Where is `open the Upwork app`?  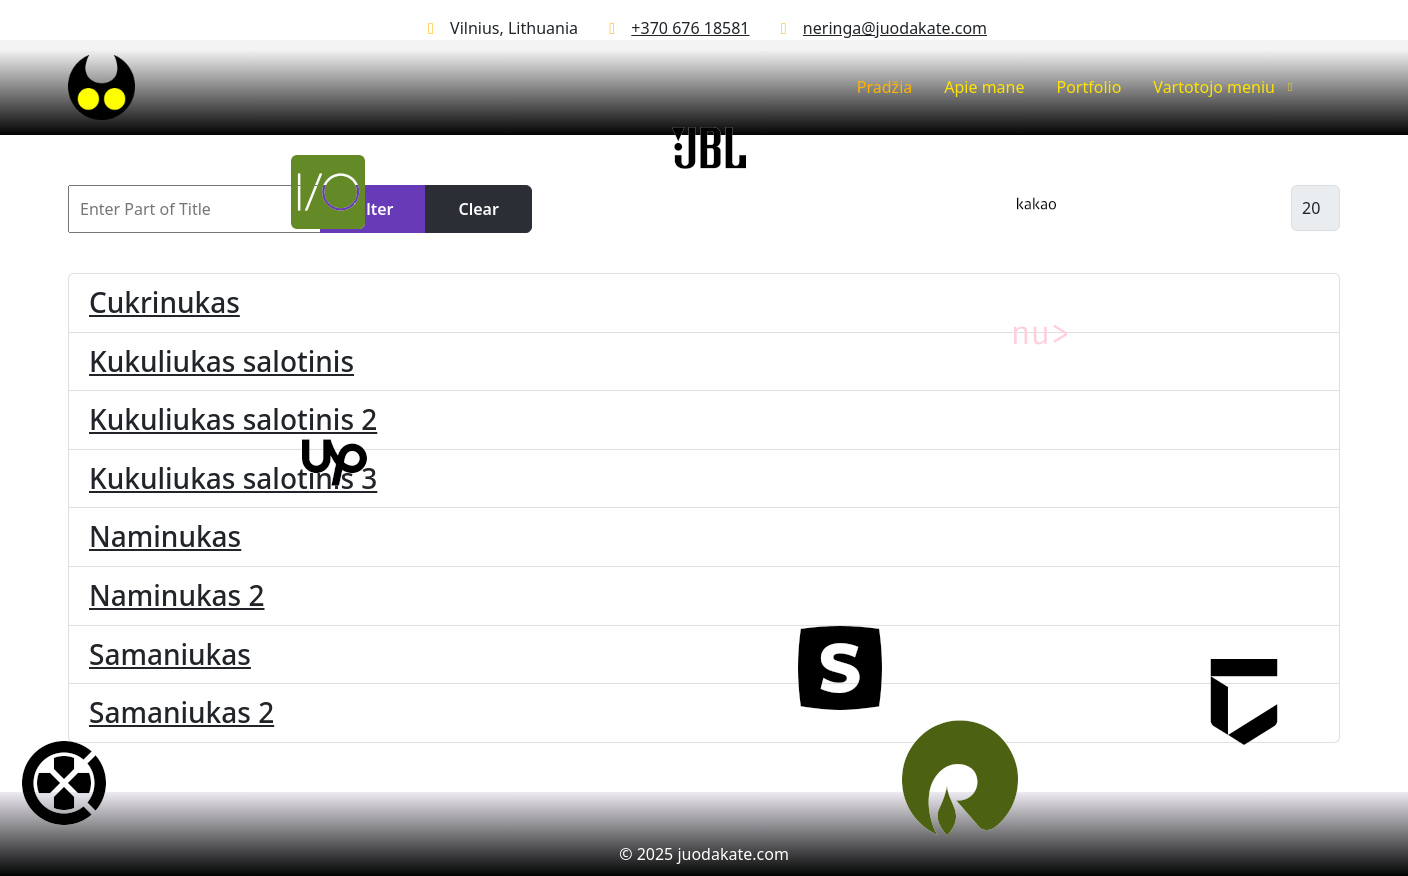
open the Upwork app is located at coordinates (334, 462).